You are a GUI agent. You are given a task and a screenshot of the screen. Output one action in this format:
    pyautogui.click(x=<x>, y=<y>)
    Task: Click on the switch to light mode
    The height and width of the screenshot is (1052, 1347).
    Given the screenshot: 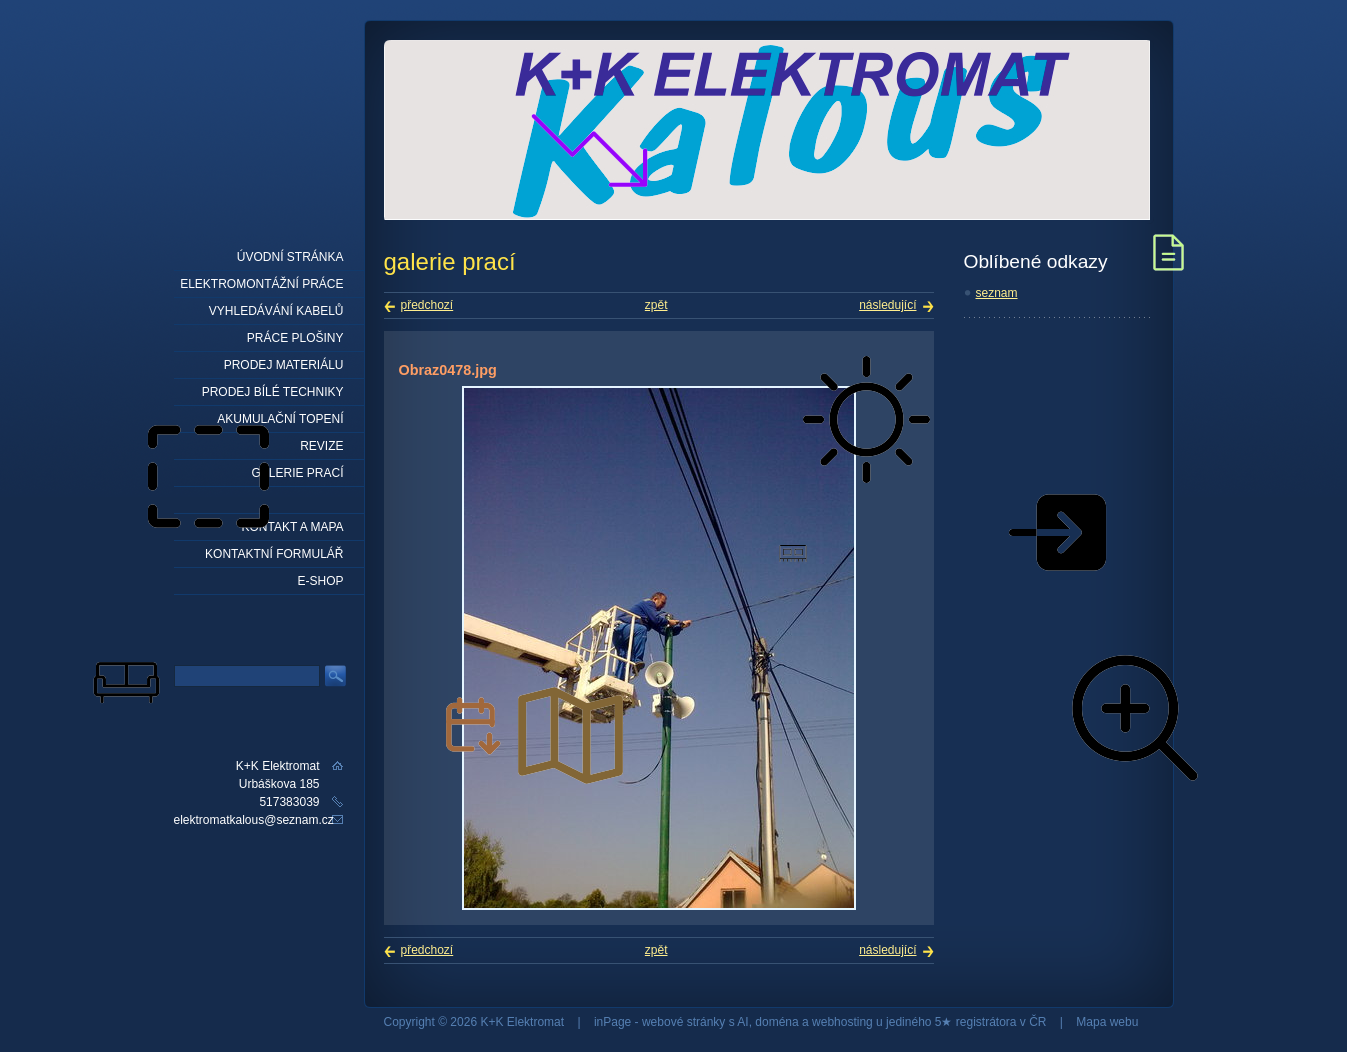 What is the action you would take?
    pyautogui.click(x=866, y=419)
    